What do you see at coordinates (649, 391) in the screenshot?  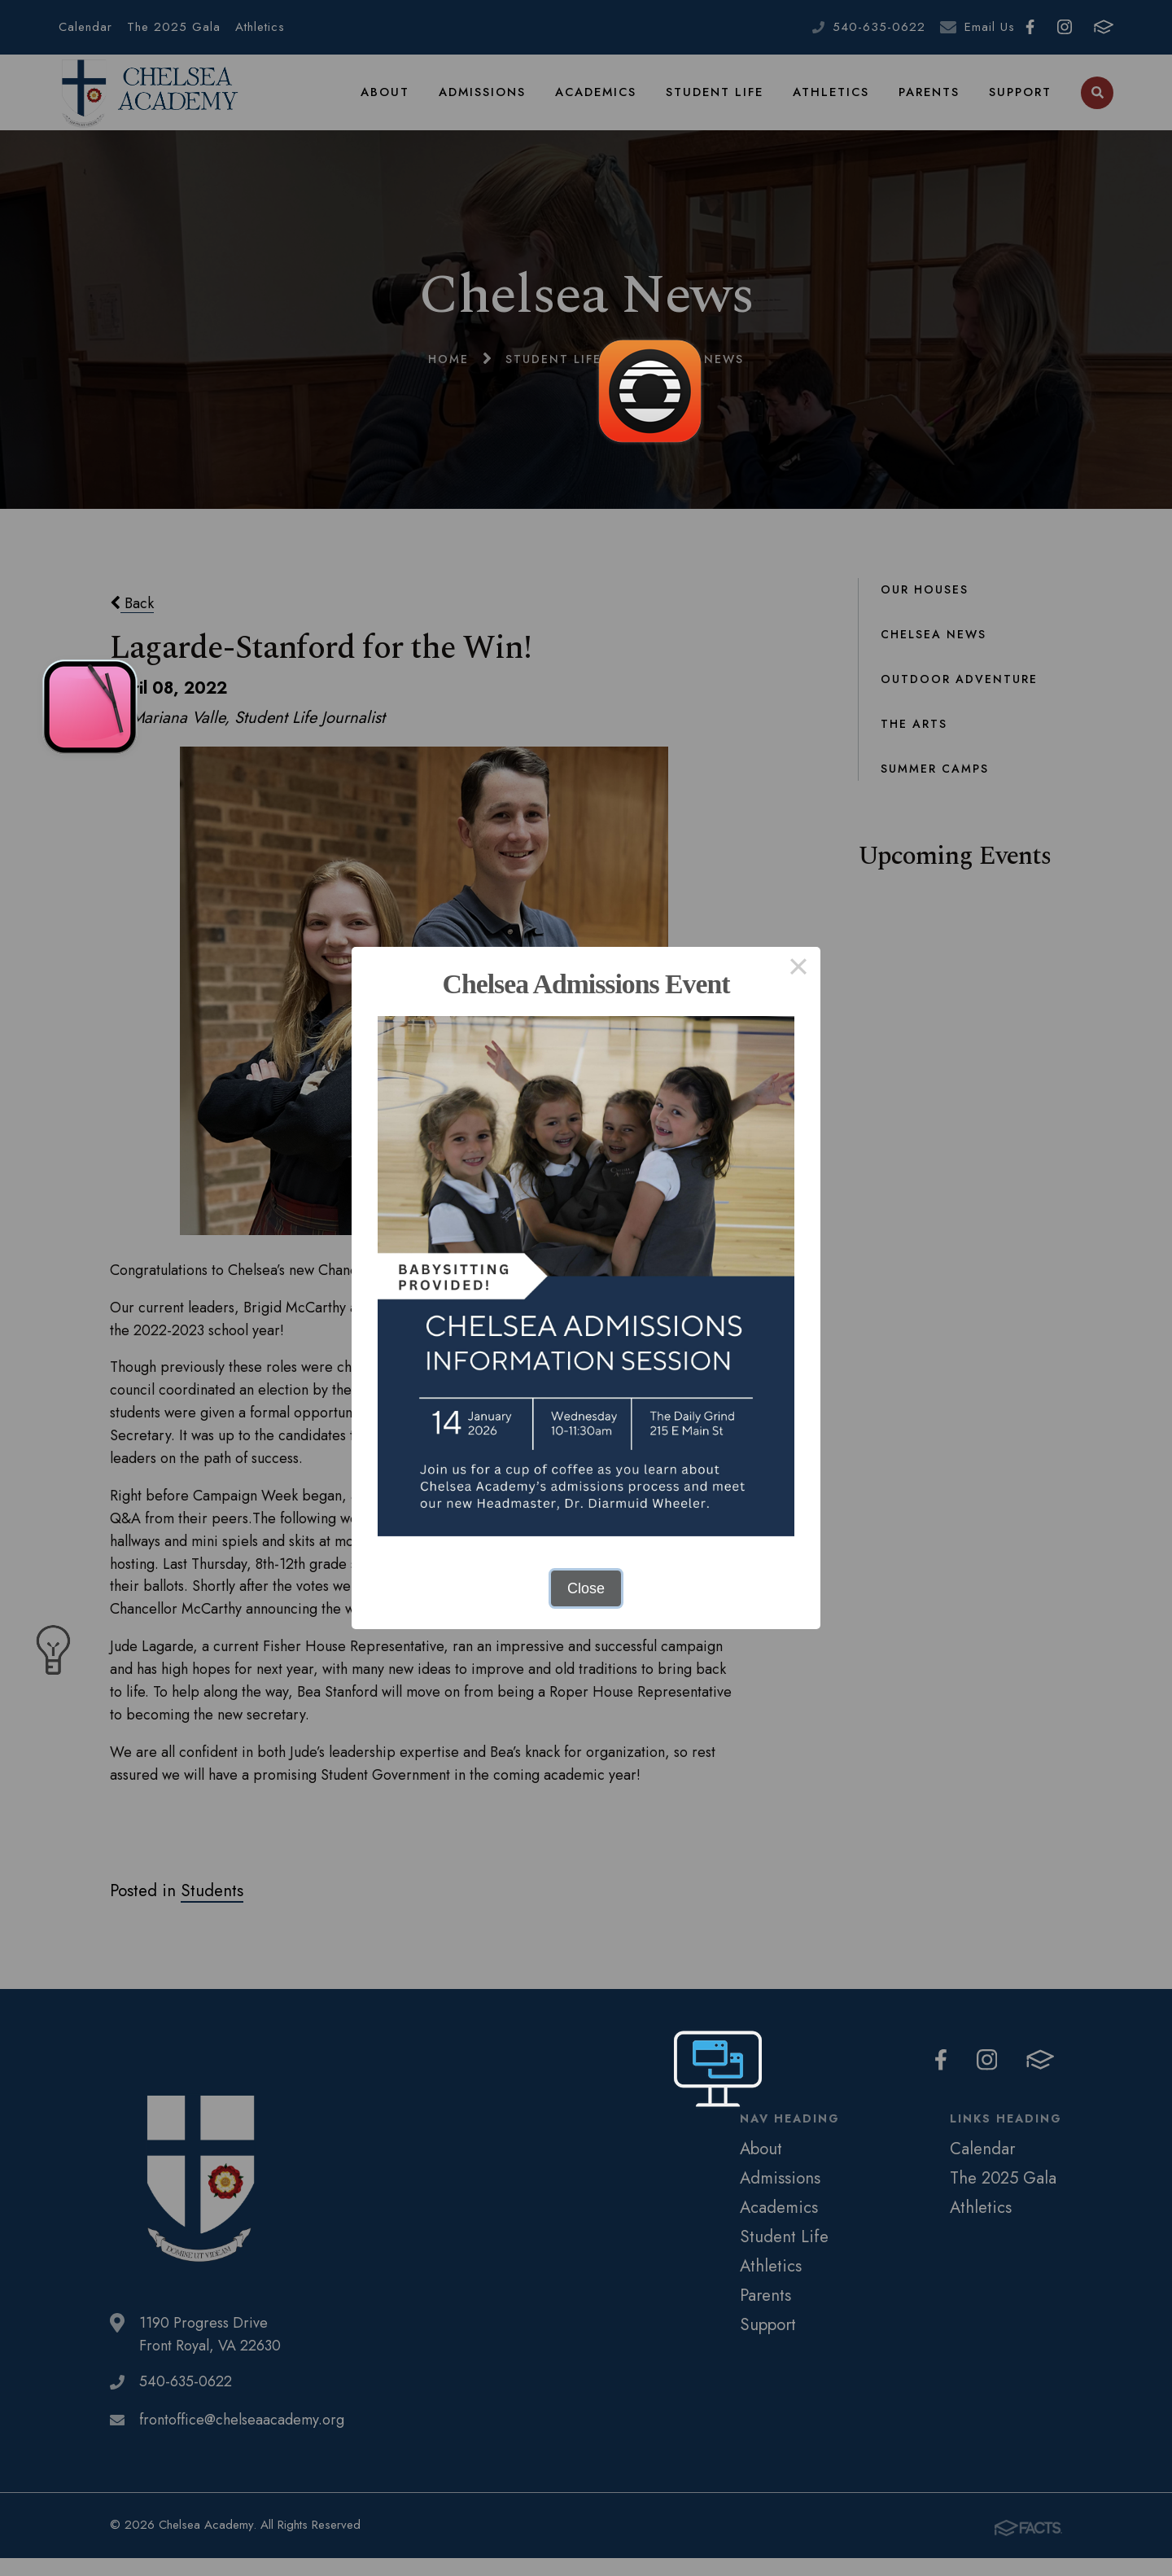 I see `launch aperture desk job game` at bounding box center [649, 391].